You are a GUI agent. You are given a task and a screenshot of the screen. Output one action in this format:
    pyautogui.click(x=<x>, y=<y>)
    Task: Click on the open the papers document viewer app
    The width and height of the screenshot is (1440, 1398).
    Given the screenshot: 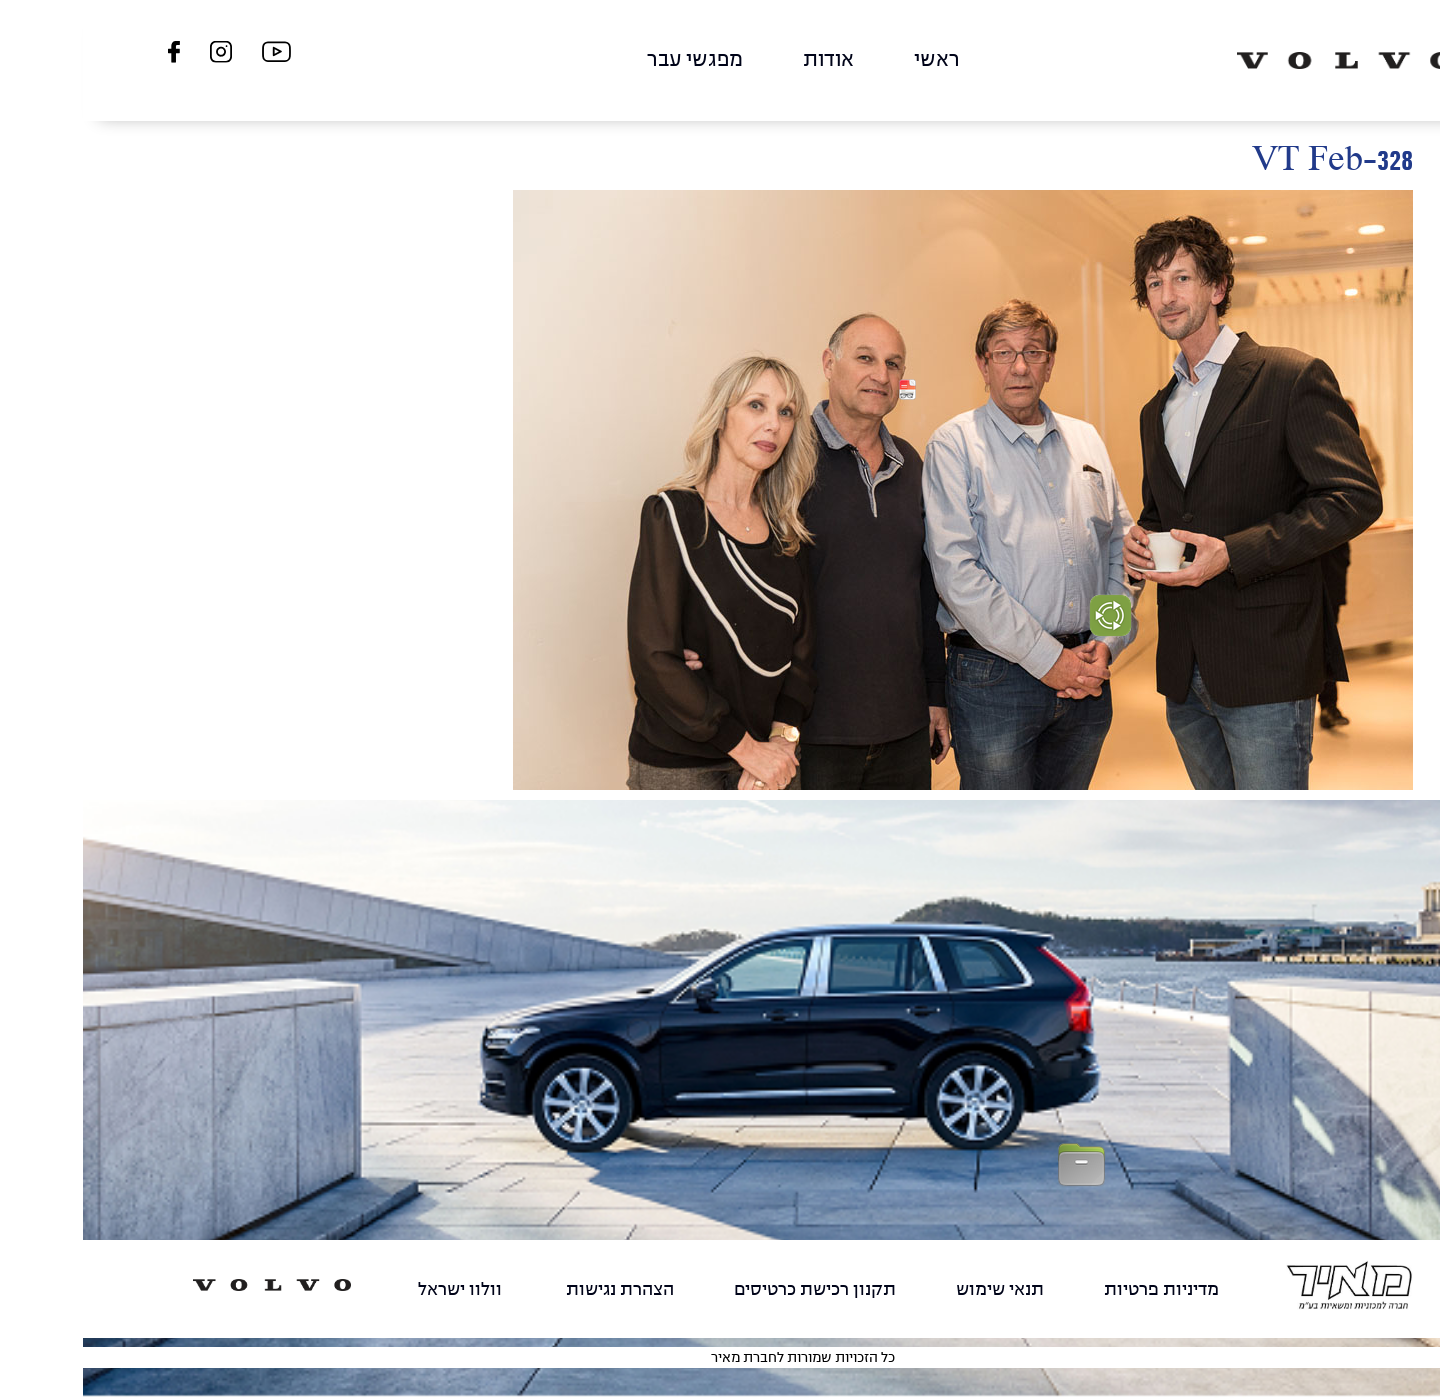 What is the action you would take?
    pyautogui.click(x=907, y=389)
    